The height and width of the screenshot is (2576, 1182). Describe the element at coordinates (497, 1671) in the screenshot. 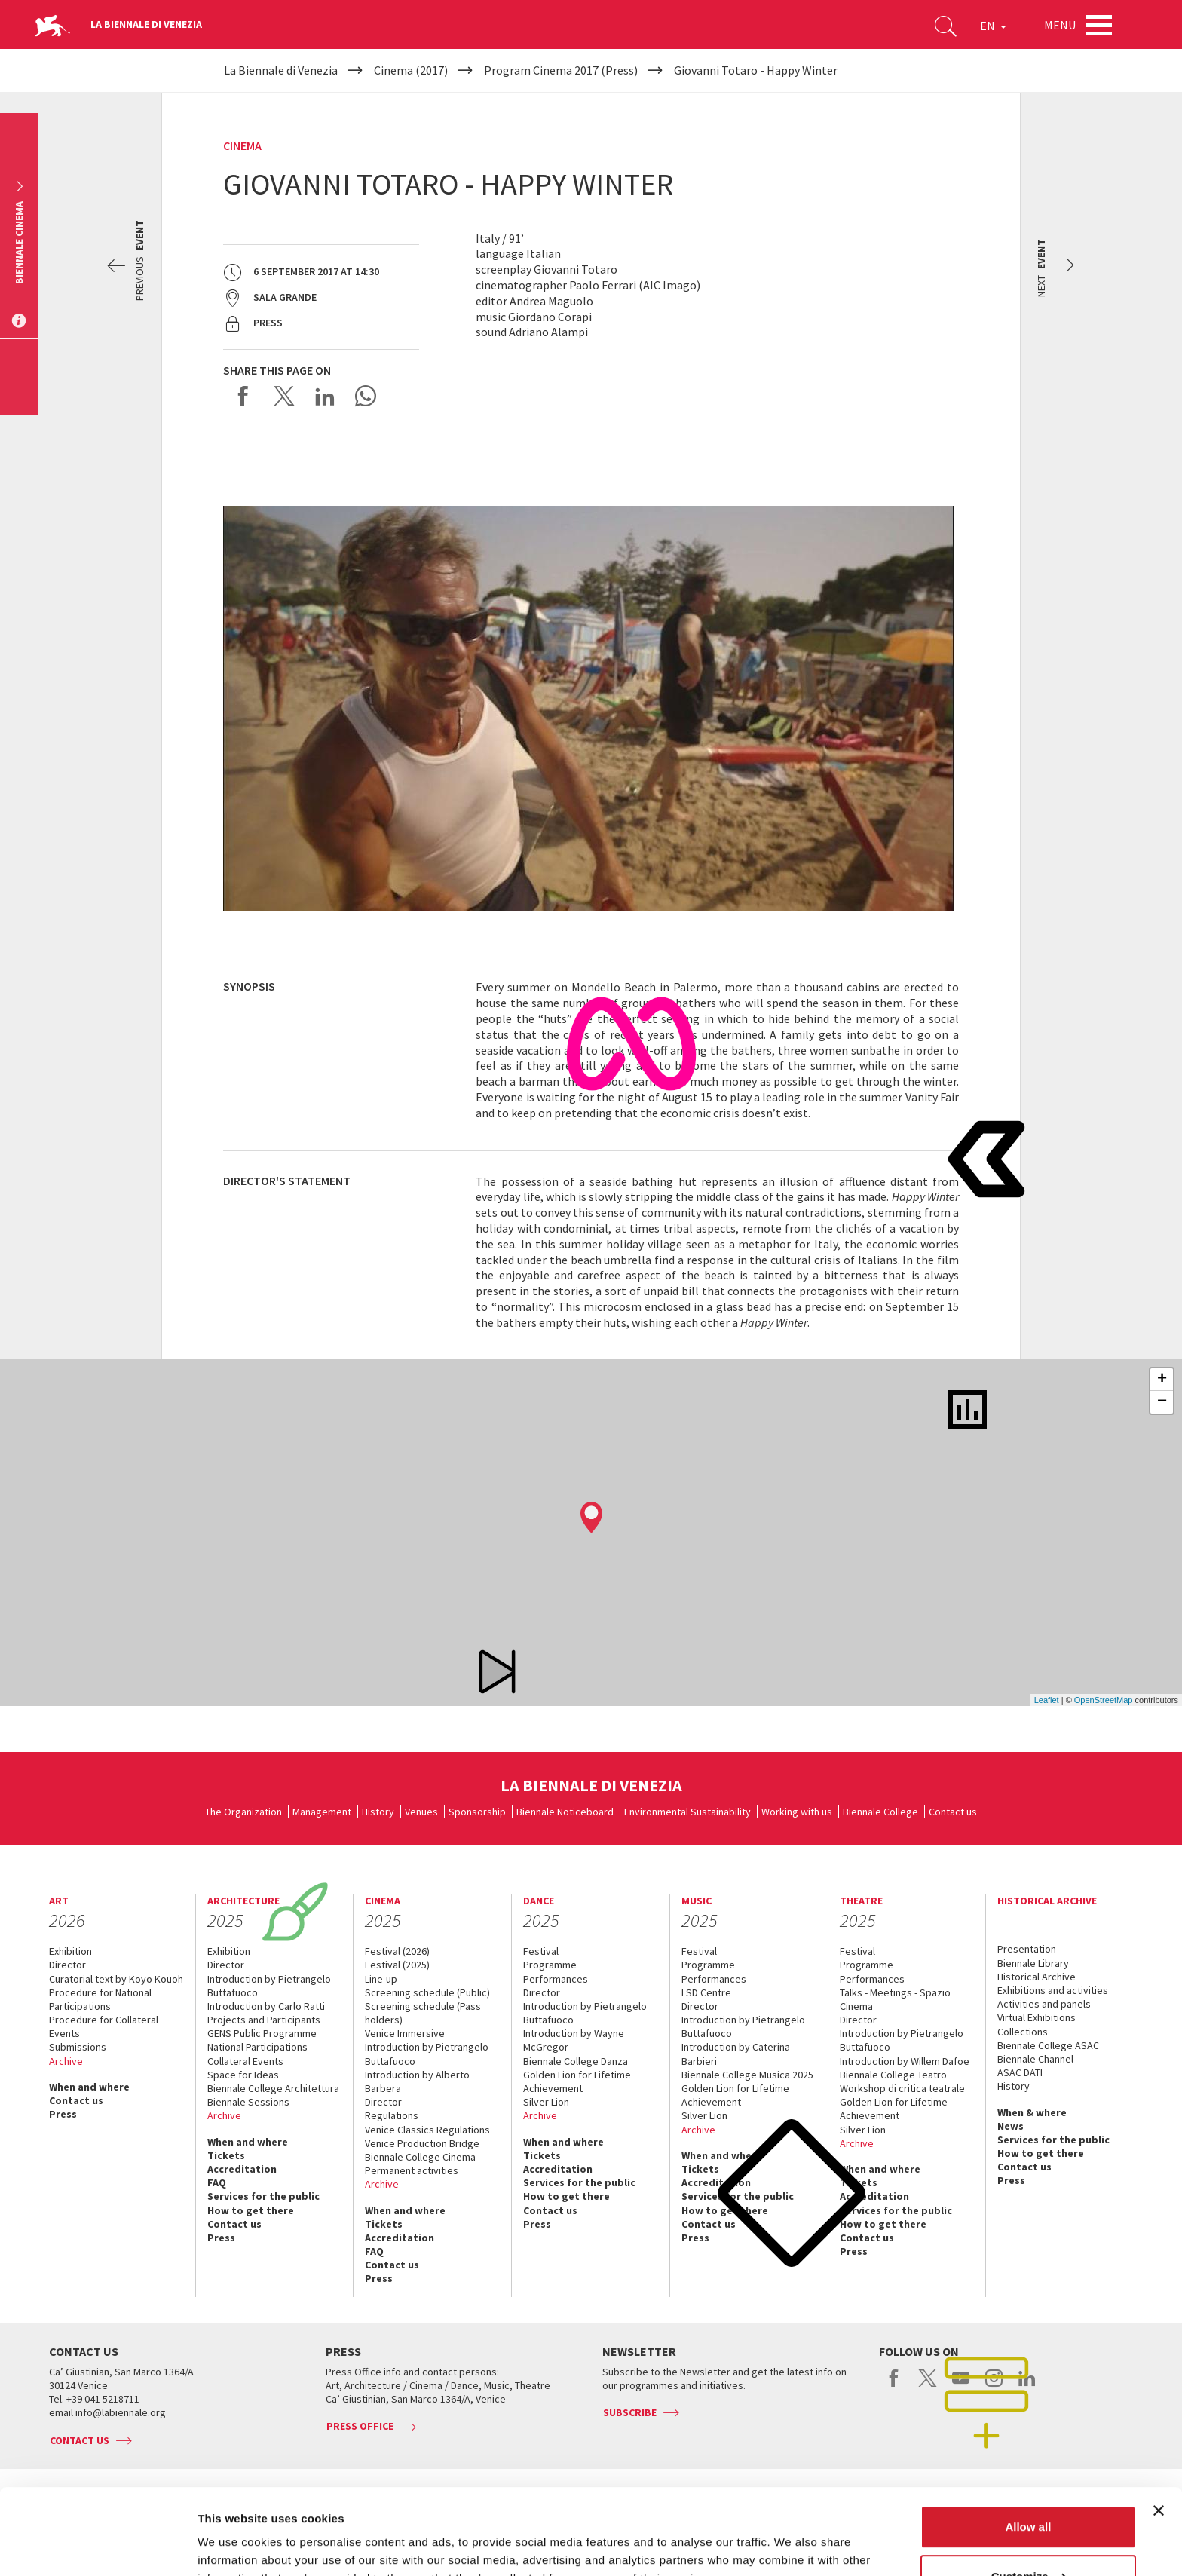

I see `skip to the next track` at that location.